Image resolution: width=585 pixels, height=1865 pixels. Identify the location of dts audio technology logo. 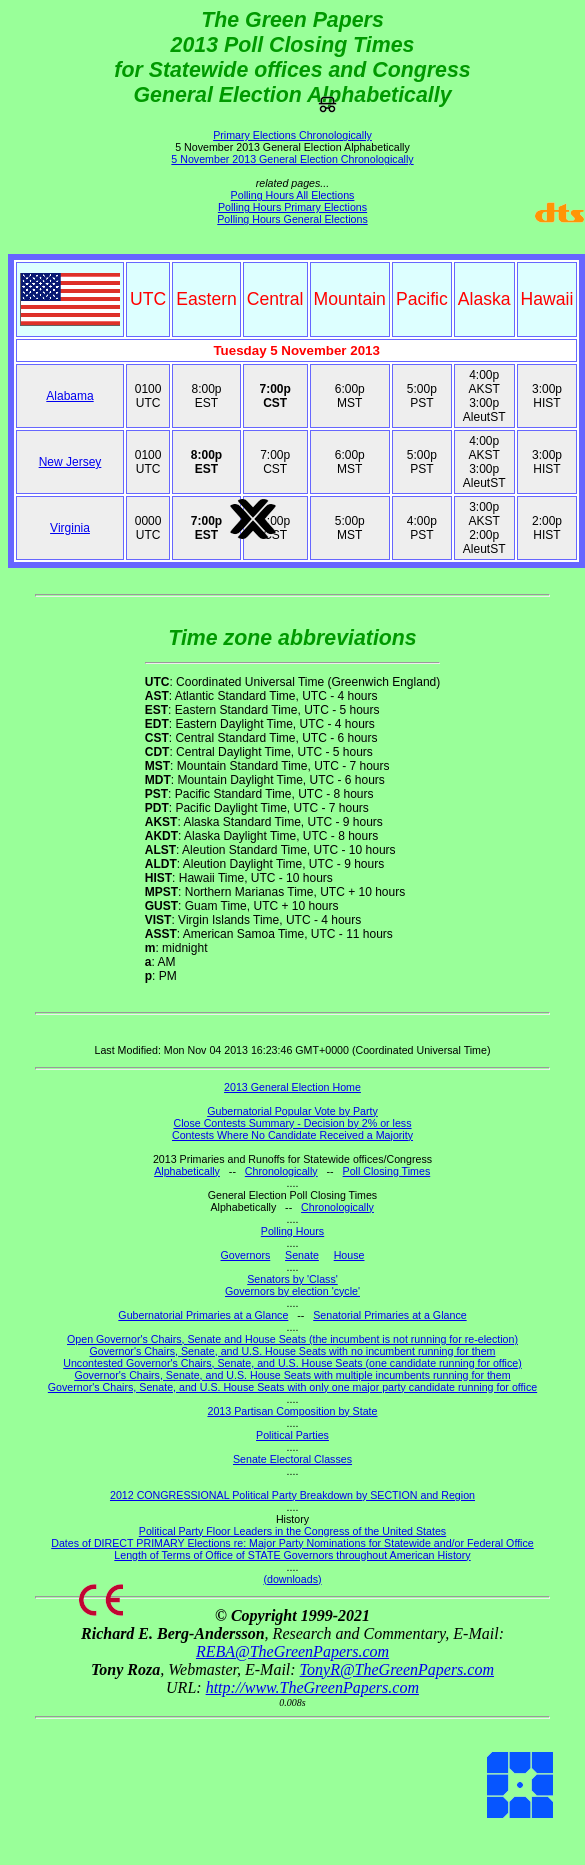
(559, 212).